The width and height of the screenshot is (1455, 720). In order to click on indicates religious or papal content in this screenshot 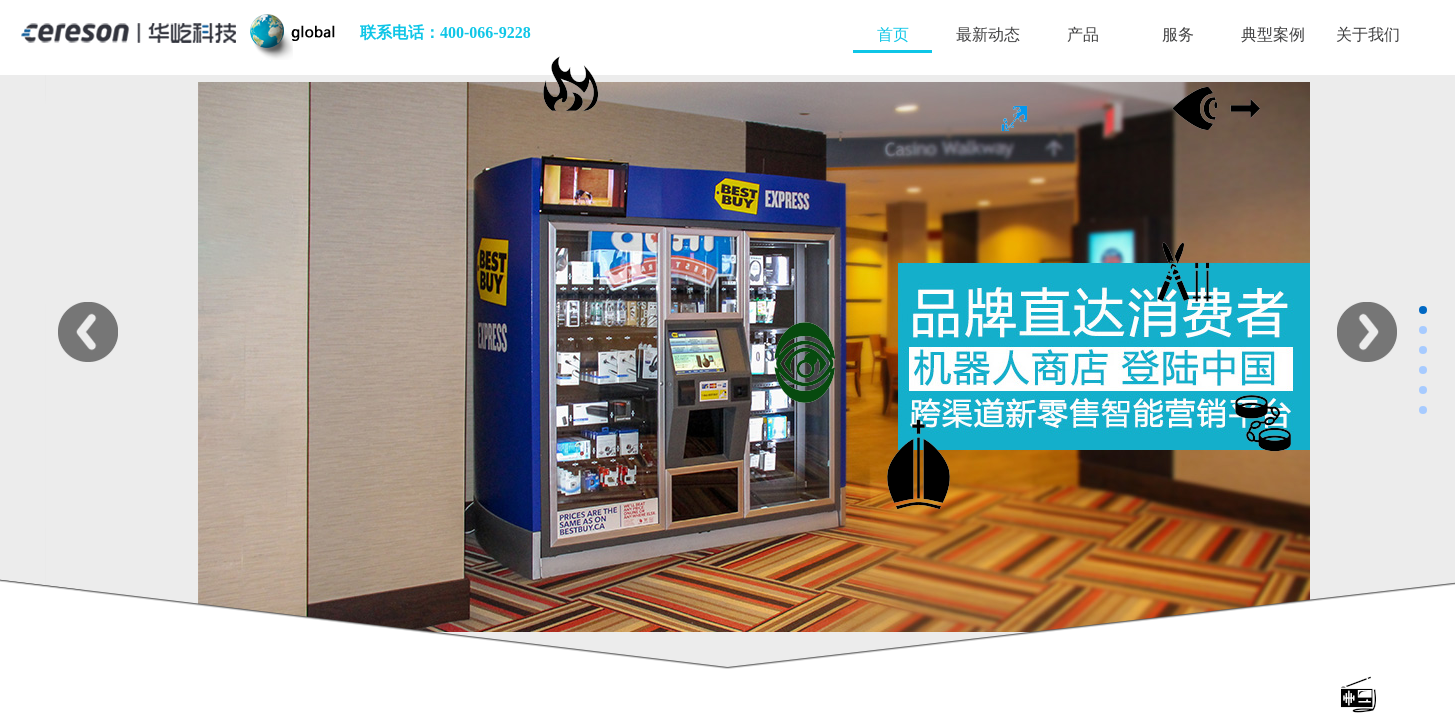, I will do `click(918, 464)`.